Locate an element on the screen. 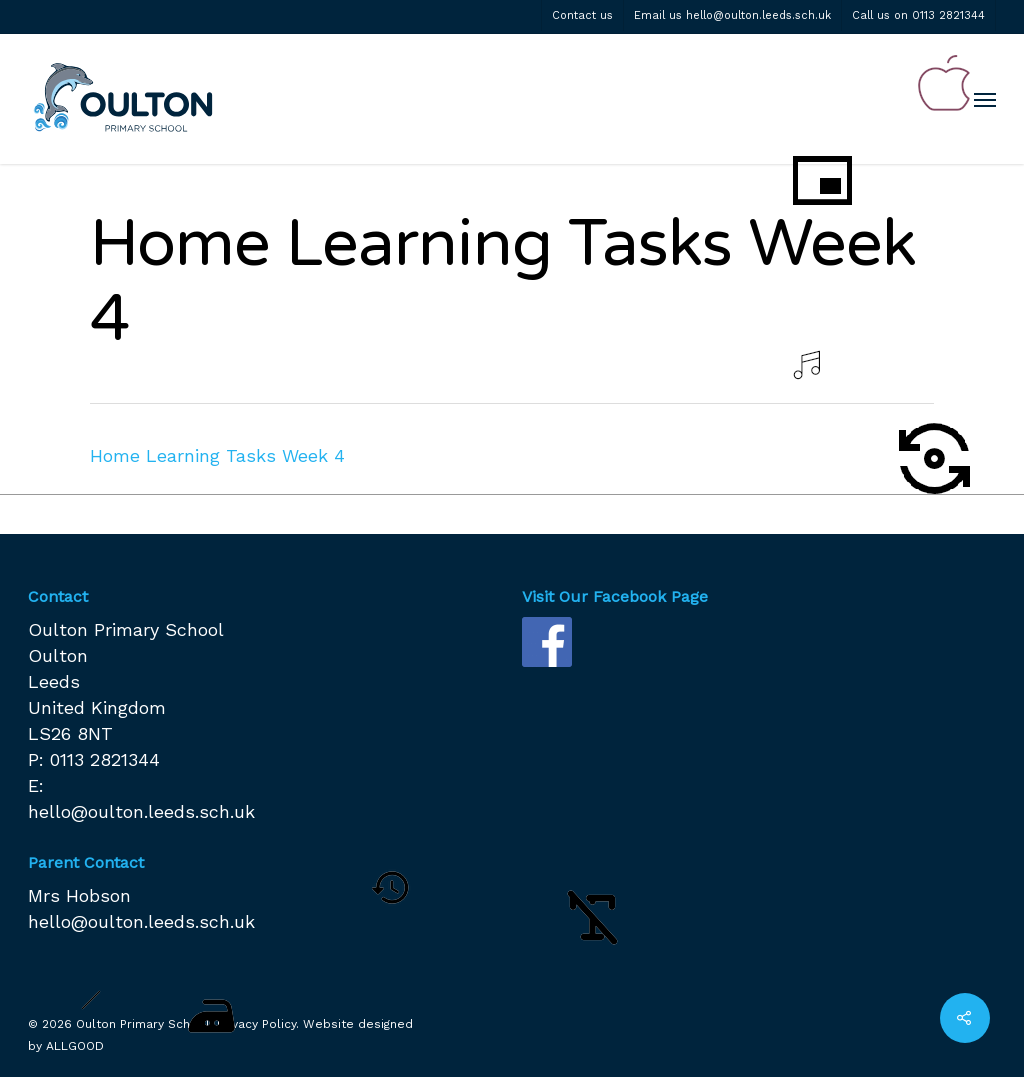 This screenshot has width=1024, height=1077. enable picture-in-picture mode is located at coordinates (822, 180).